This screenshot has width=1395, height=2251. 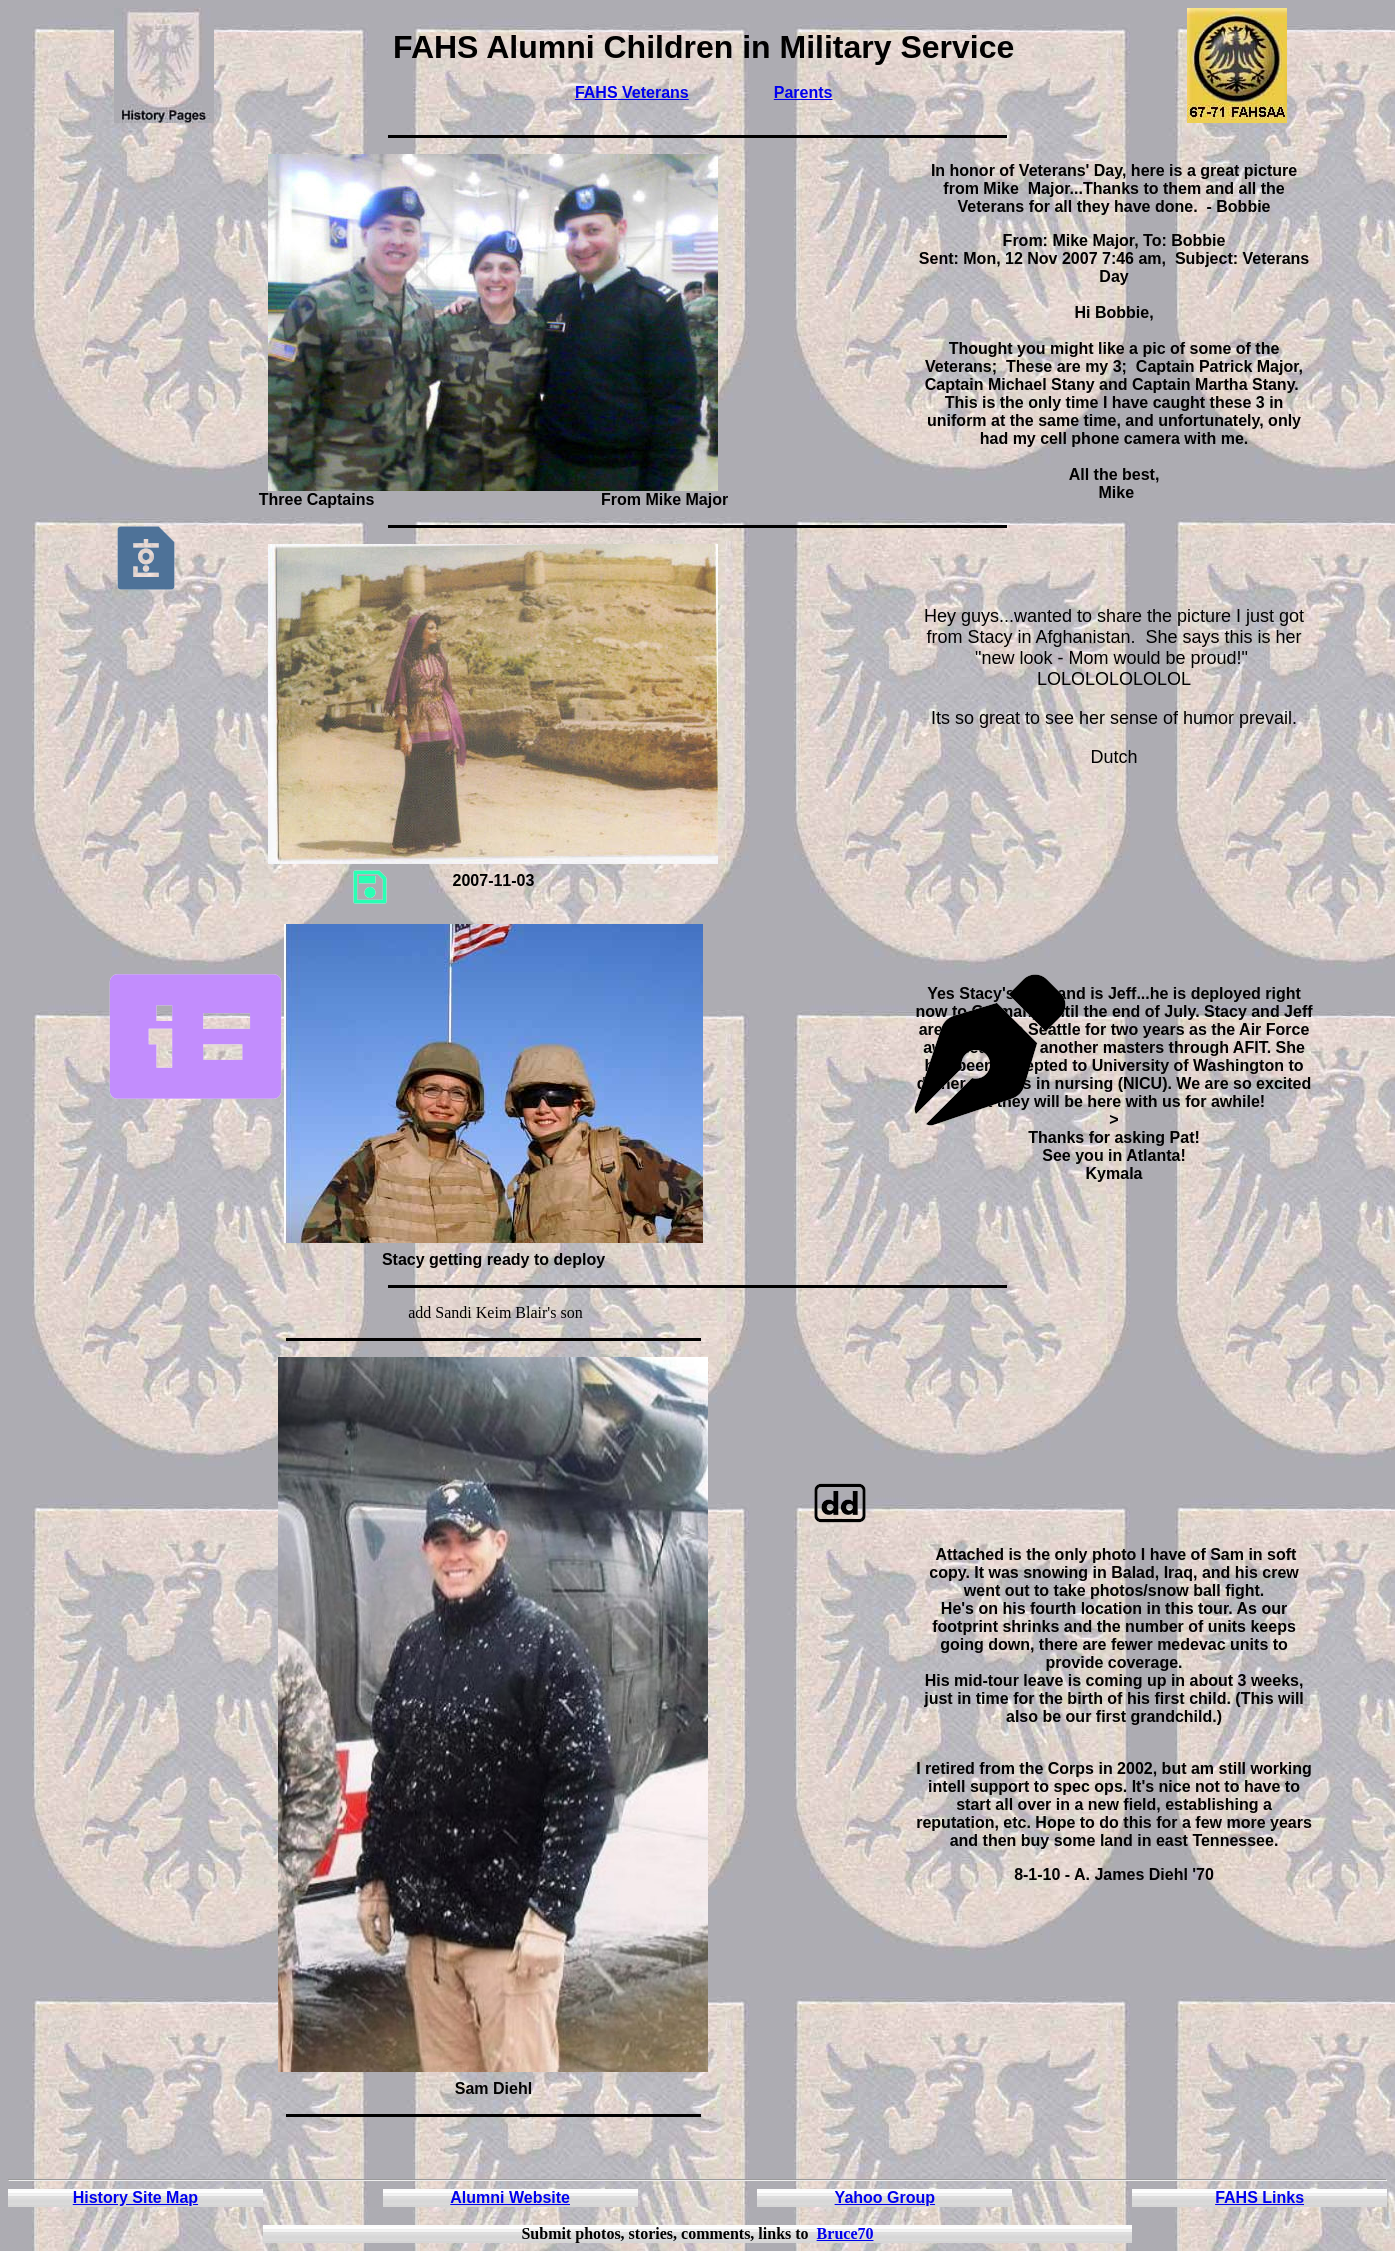 I want to click on open a Hangul Word Processor (.hwp) document, so click(x=146, y=558).